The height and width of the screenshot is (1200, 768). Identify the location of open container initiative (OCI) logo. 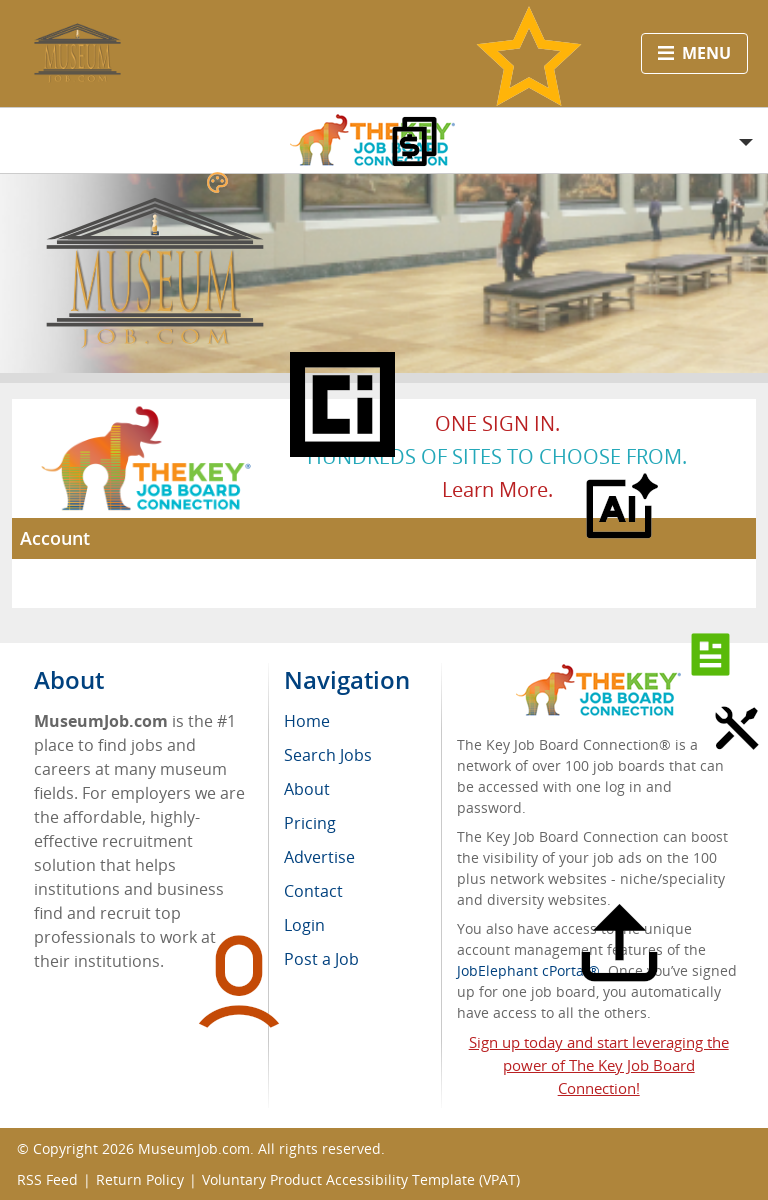
(342, 404).